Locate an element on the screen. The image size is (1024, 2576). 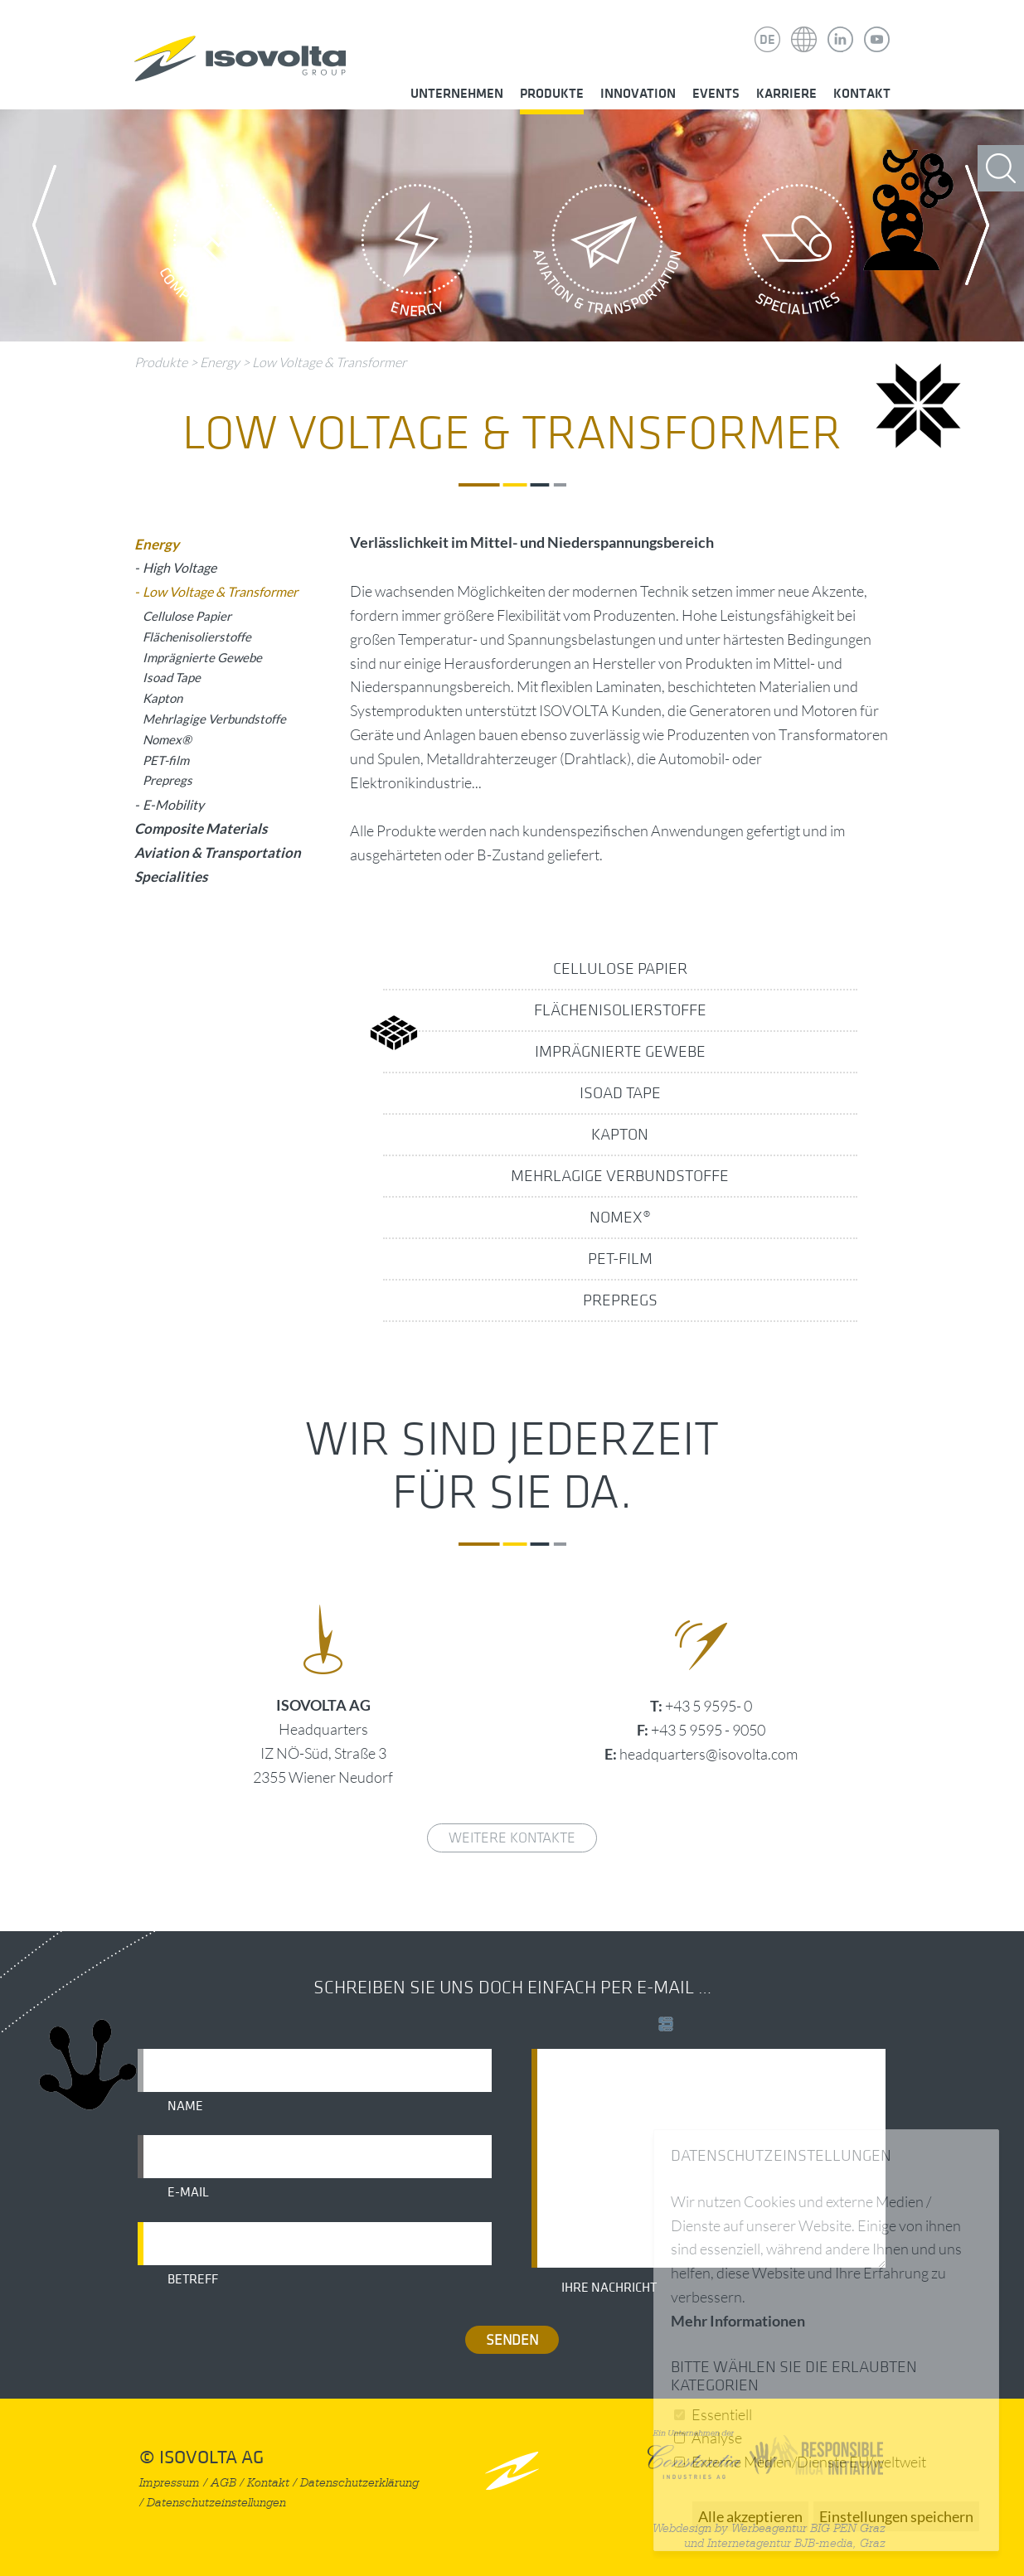
indicates player is drowning or taking water damage is located at coordinates (902, 211).